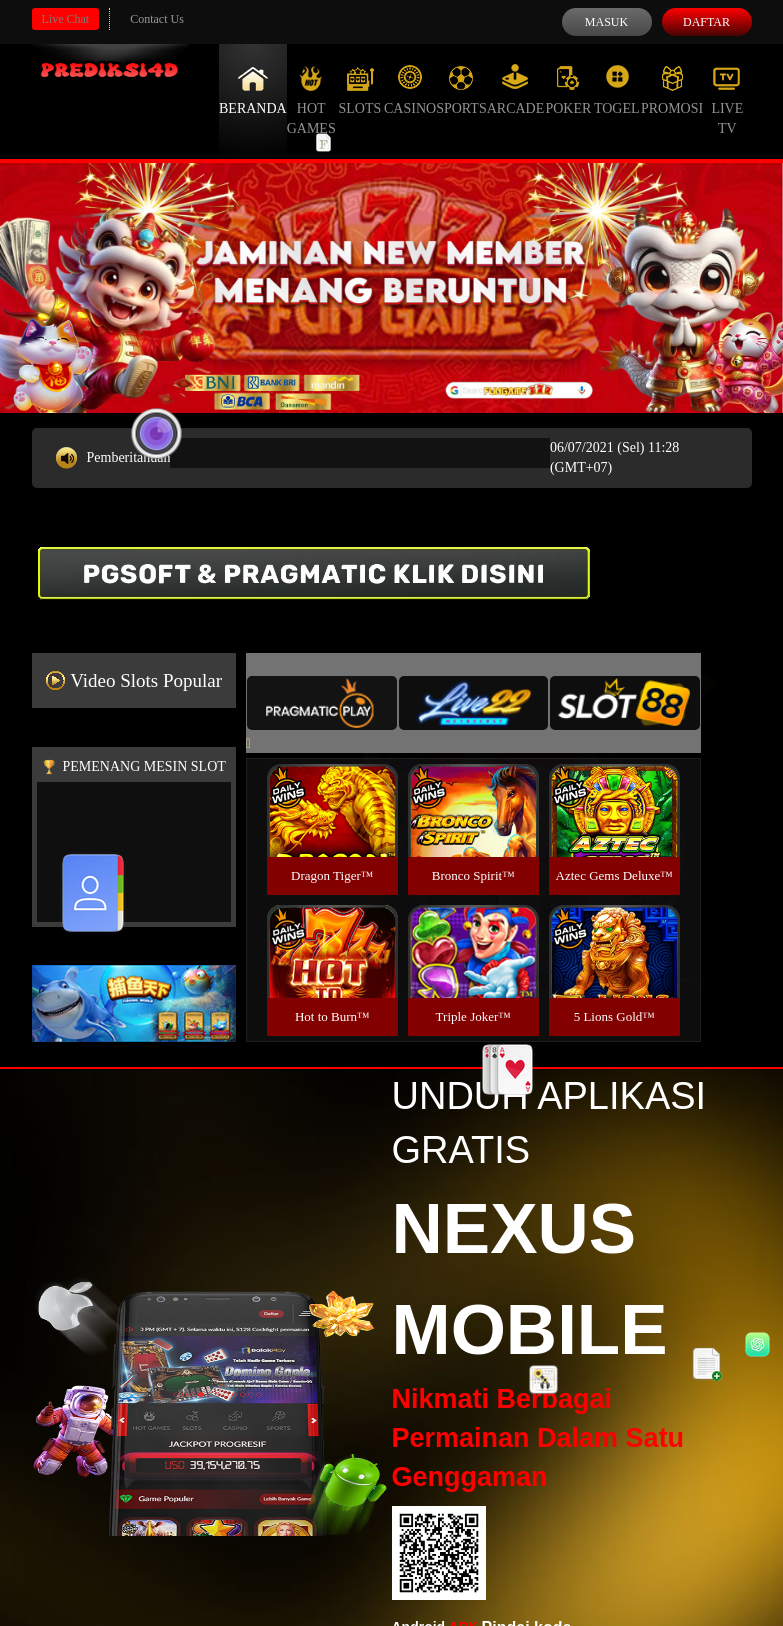  What do you see at coordinates (156, 433) in the screenshot?
I see `open the camera app to take photos or videos` at bounding box center [156, 433].